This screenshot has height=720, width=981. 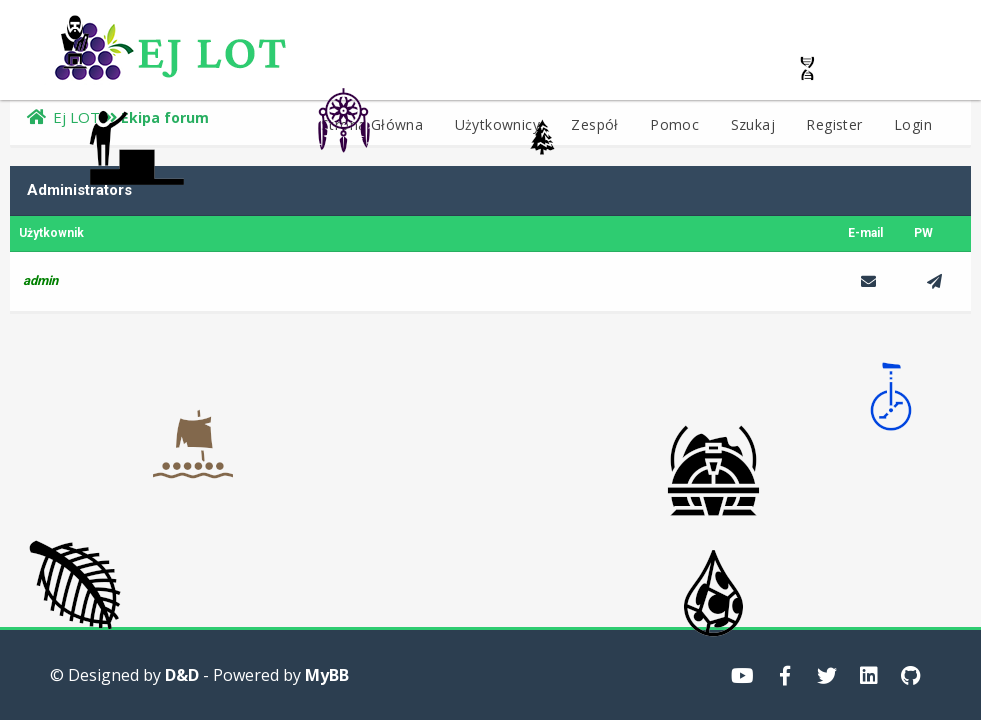 I want to click on access dream journal or sleep tracking features, so click(x=343, y=120).